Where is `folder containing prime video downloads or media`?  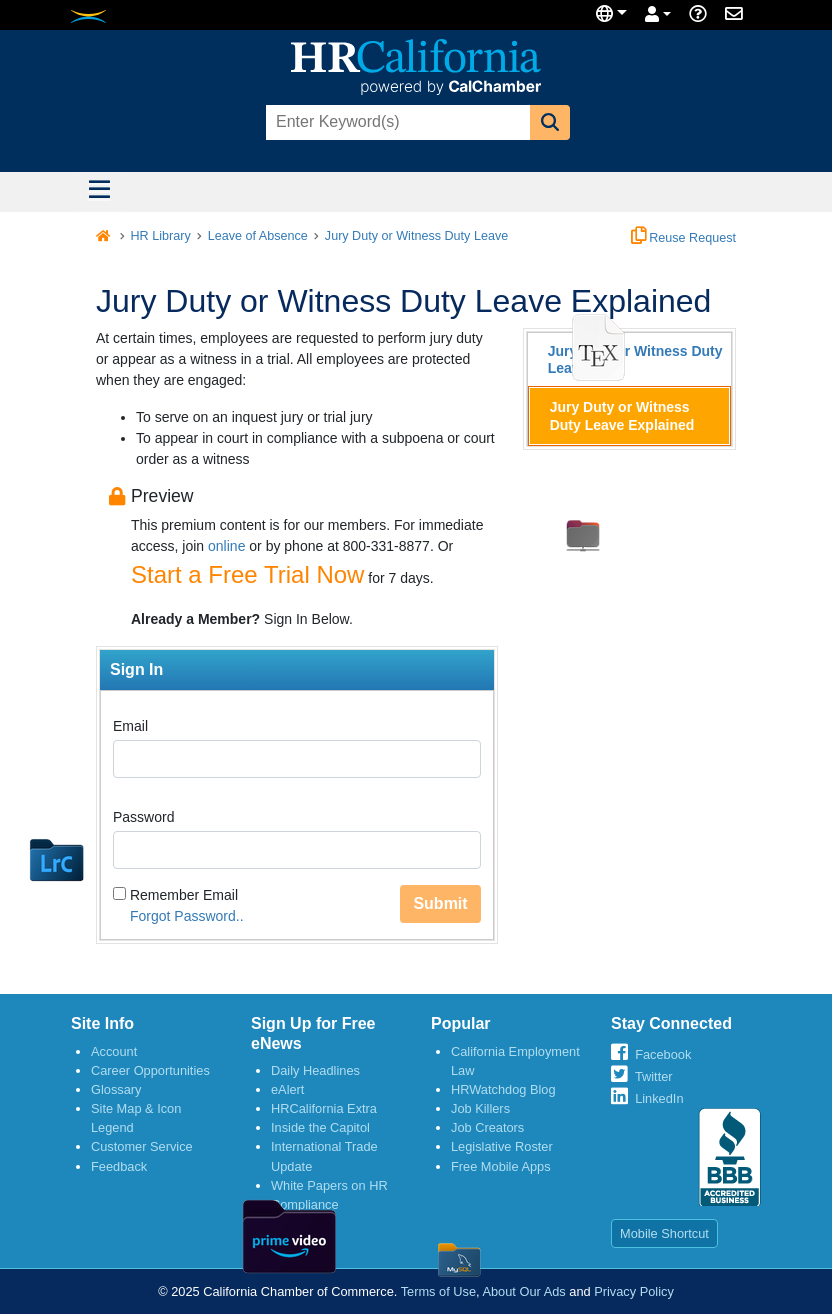 folder containing prime video downloads or media is located at coordinates (289, 1239).